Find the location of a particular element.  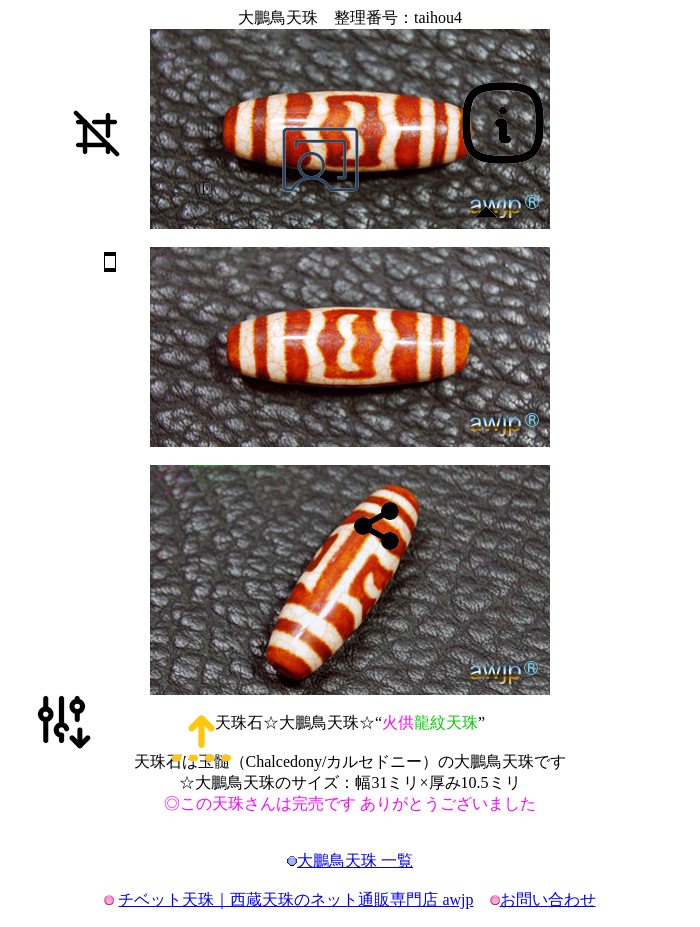

collapse content upward is located at coordinates (201, 741).